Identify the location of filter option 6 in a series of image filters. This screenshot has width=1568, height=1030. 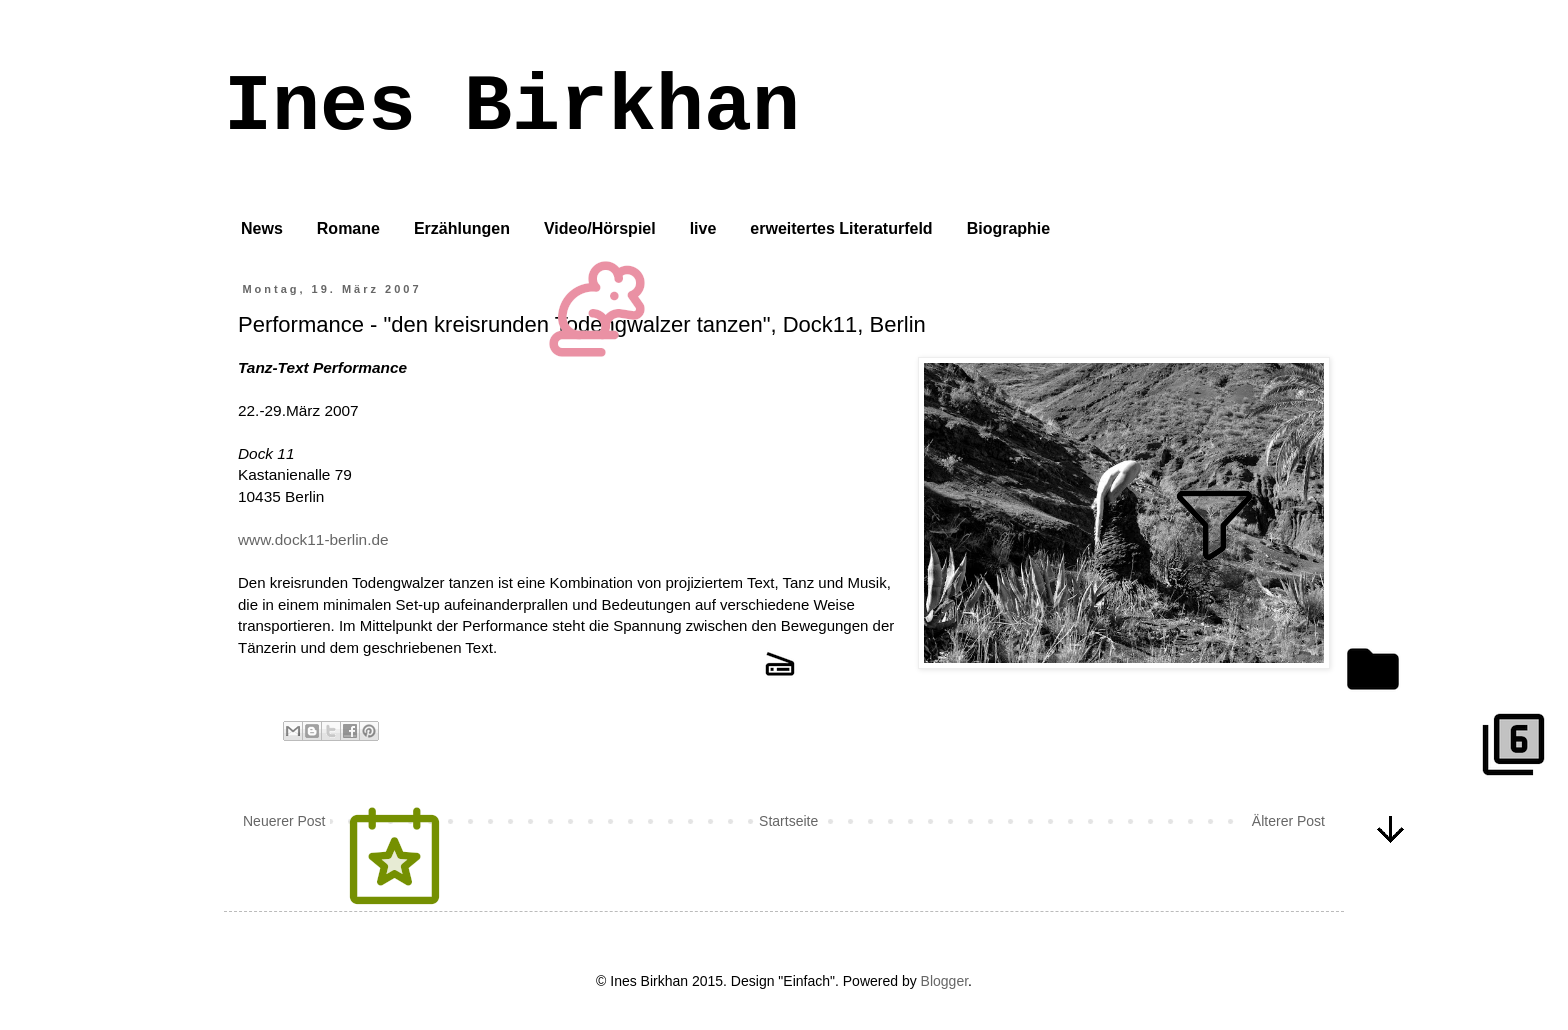
(1513, 744).